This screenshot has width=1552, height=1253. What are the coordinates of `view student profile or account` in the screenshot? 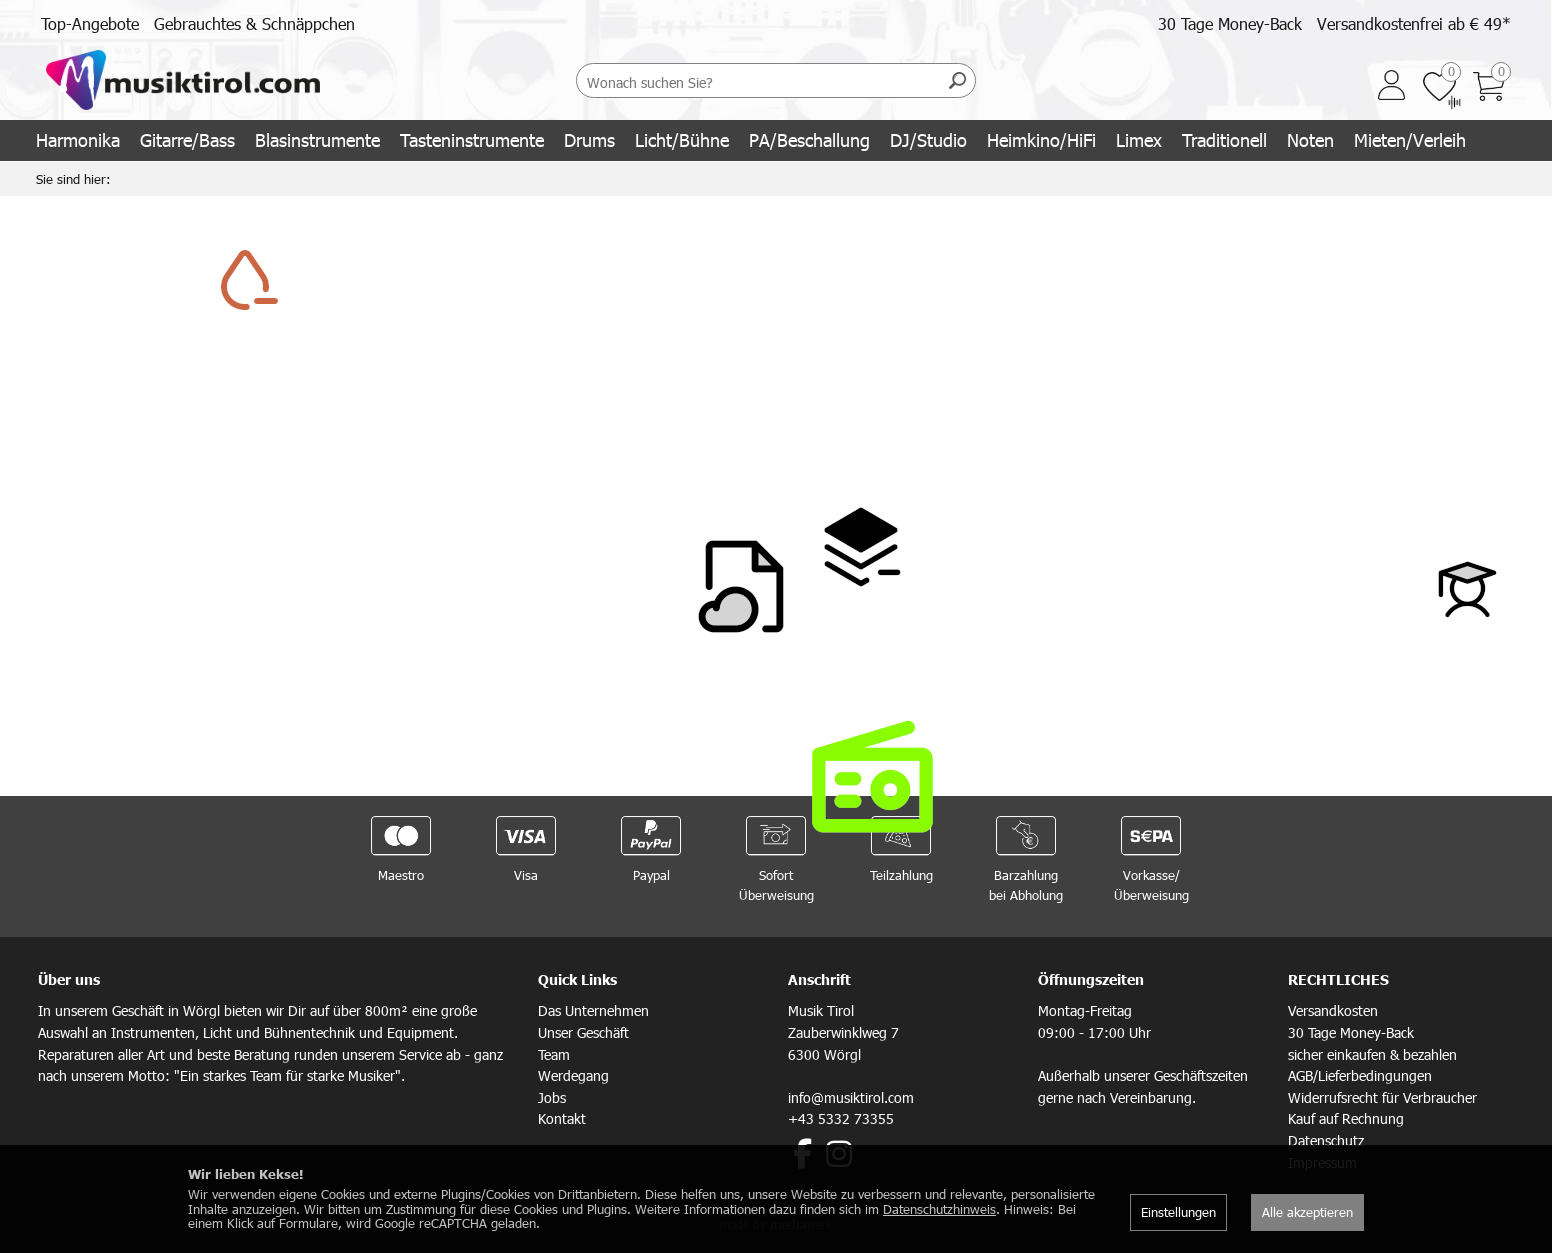 It's located at (1467, 590).